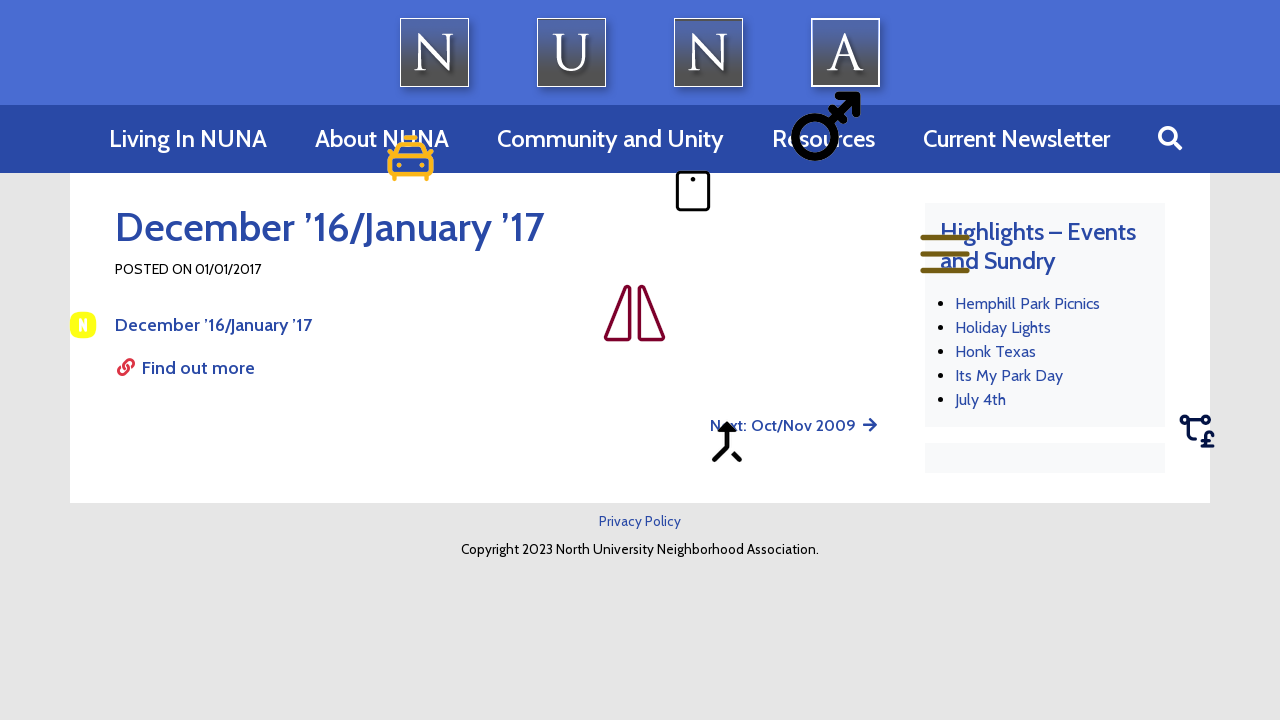  I want to click on indicates an item starting with the letter N, so click(83, 325).